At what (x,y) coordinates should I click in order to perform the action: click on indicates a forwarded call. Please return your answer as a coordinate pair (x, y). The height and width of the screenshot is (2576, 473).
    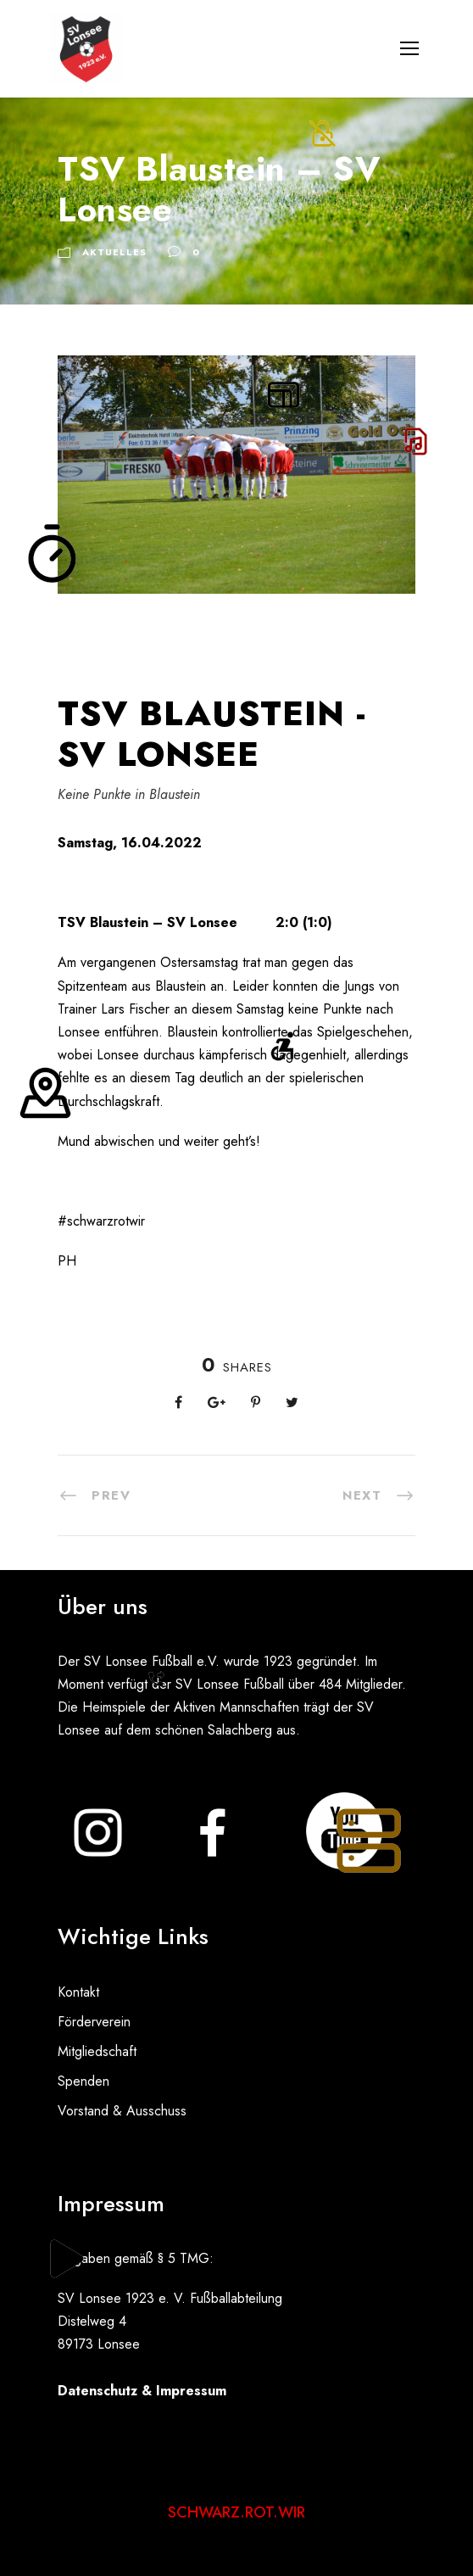
    Looking at the image, I should click on (156, 1679).